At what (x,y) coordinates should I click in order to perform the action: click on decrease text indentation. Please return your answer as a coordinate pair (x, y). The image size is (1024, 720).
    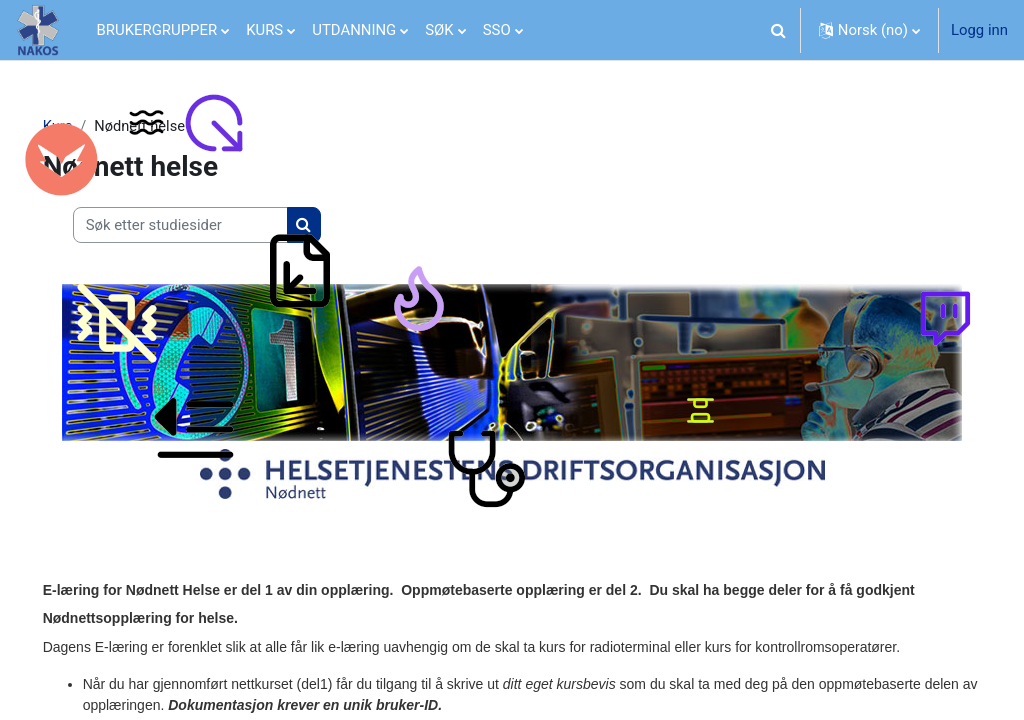
    Looking at the image, I should click on (195, 429).